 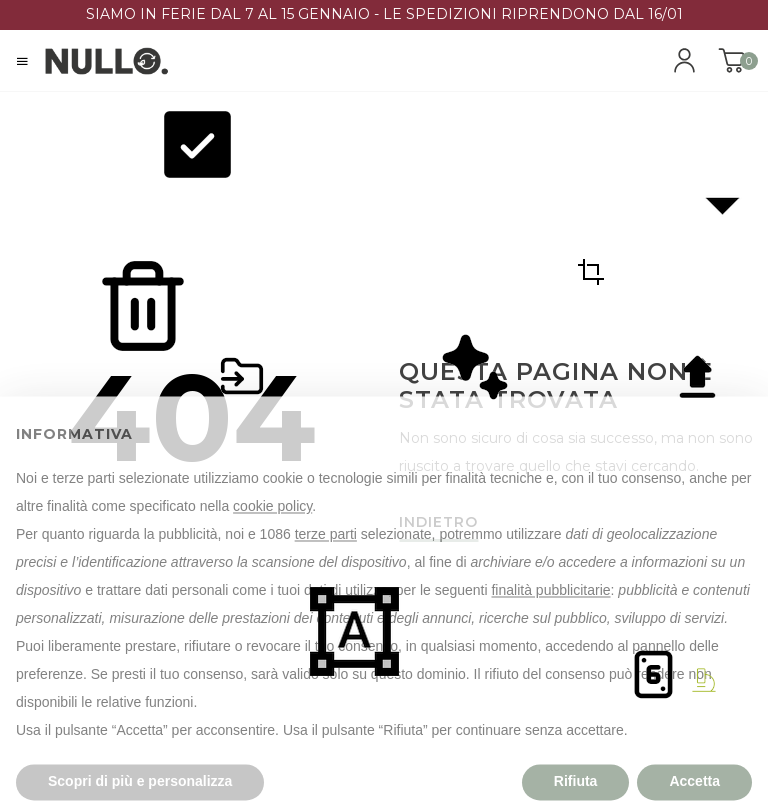 I want to click on mark a task as complete, so click(x=197, y=144).